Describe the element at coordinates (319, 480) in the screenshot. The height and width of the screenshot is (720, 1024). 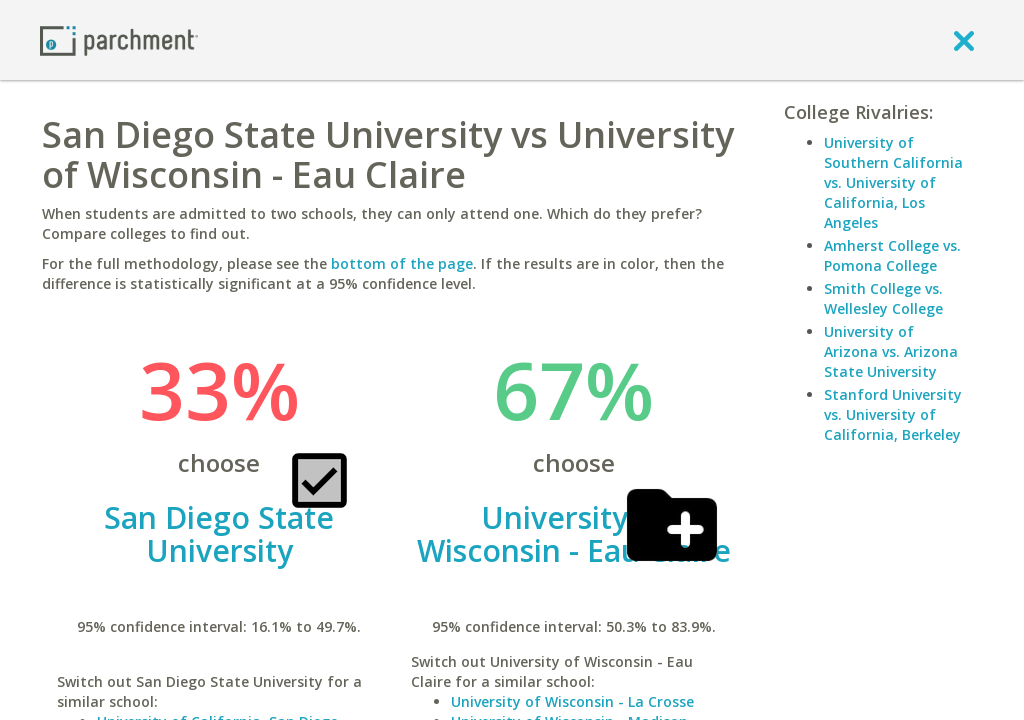
I see `select or confirm an option` at that location.